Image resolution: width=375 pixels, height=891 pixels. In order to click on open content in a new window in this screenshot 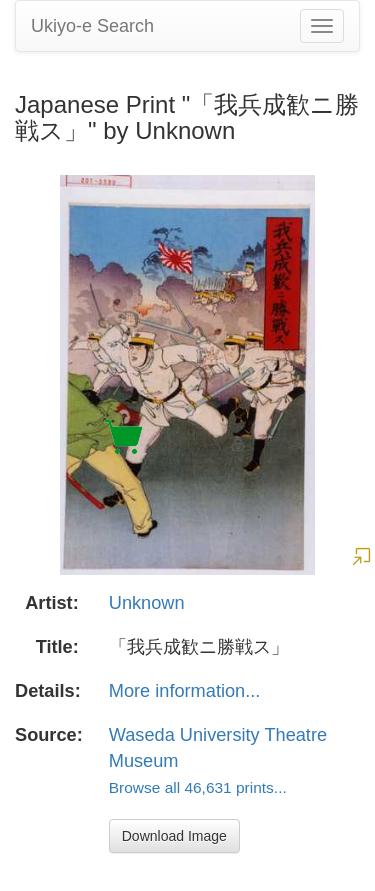, I will do `click(361, 556)`.